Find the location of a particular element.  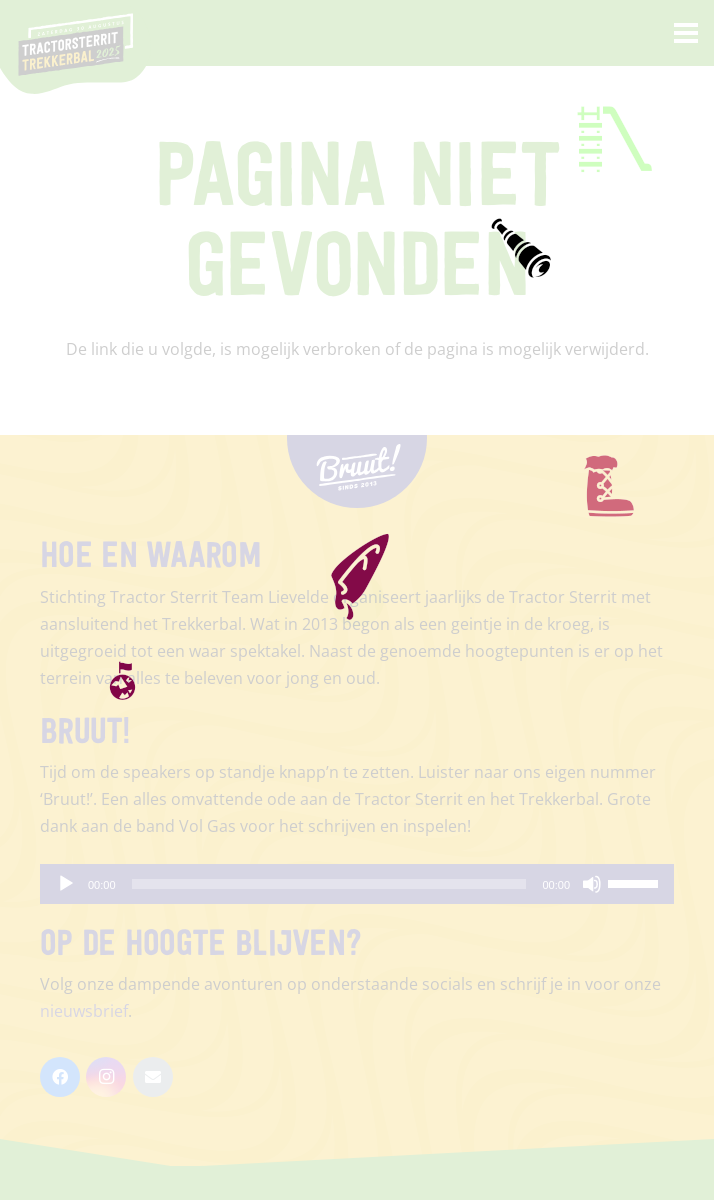

select elf or fantasy race character is located at coordinates (360, 577).